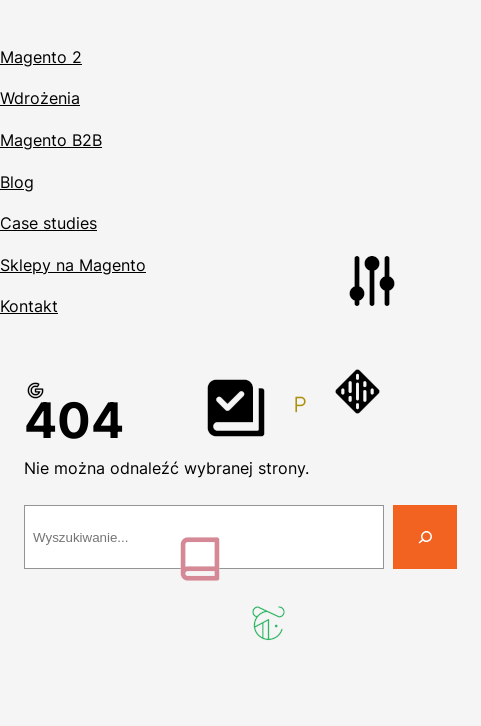  What do you see at coordinates (372, 281) in the screenshot?
I see `open settings or preferences` at bounding box center [372, 281].